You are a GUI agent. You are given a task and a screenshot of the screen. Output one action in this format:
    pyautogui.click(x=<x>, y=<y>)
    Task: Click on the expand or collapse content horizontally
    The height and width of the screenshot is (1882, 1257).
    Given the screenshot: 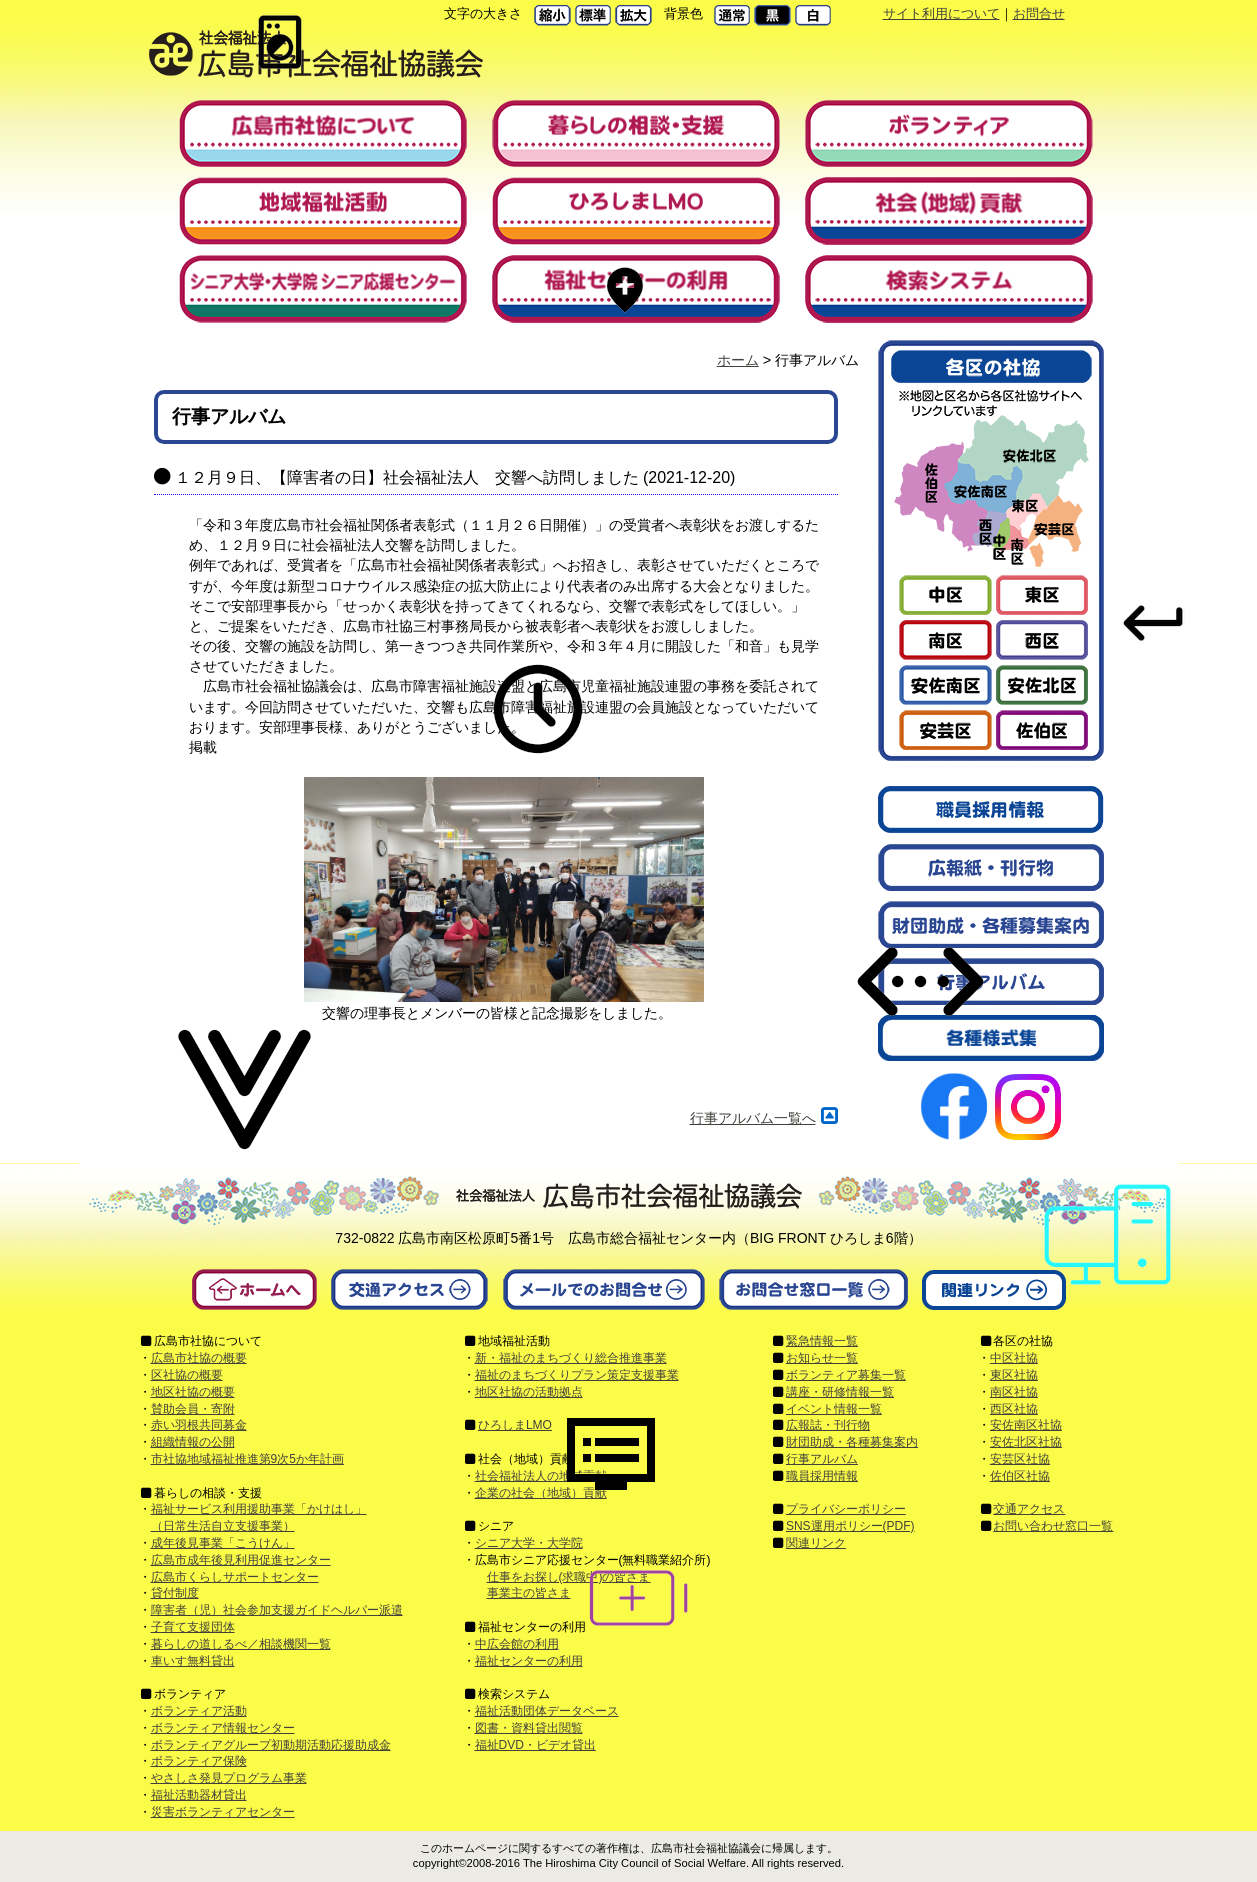 What is the action you would take?
    pyautogui.click(x=920, y=981)
    